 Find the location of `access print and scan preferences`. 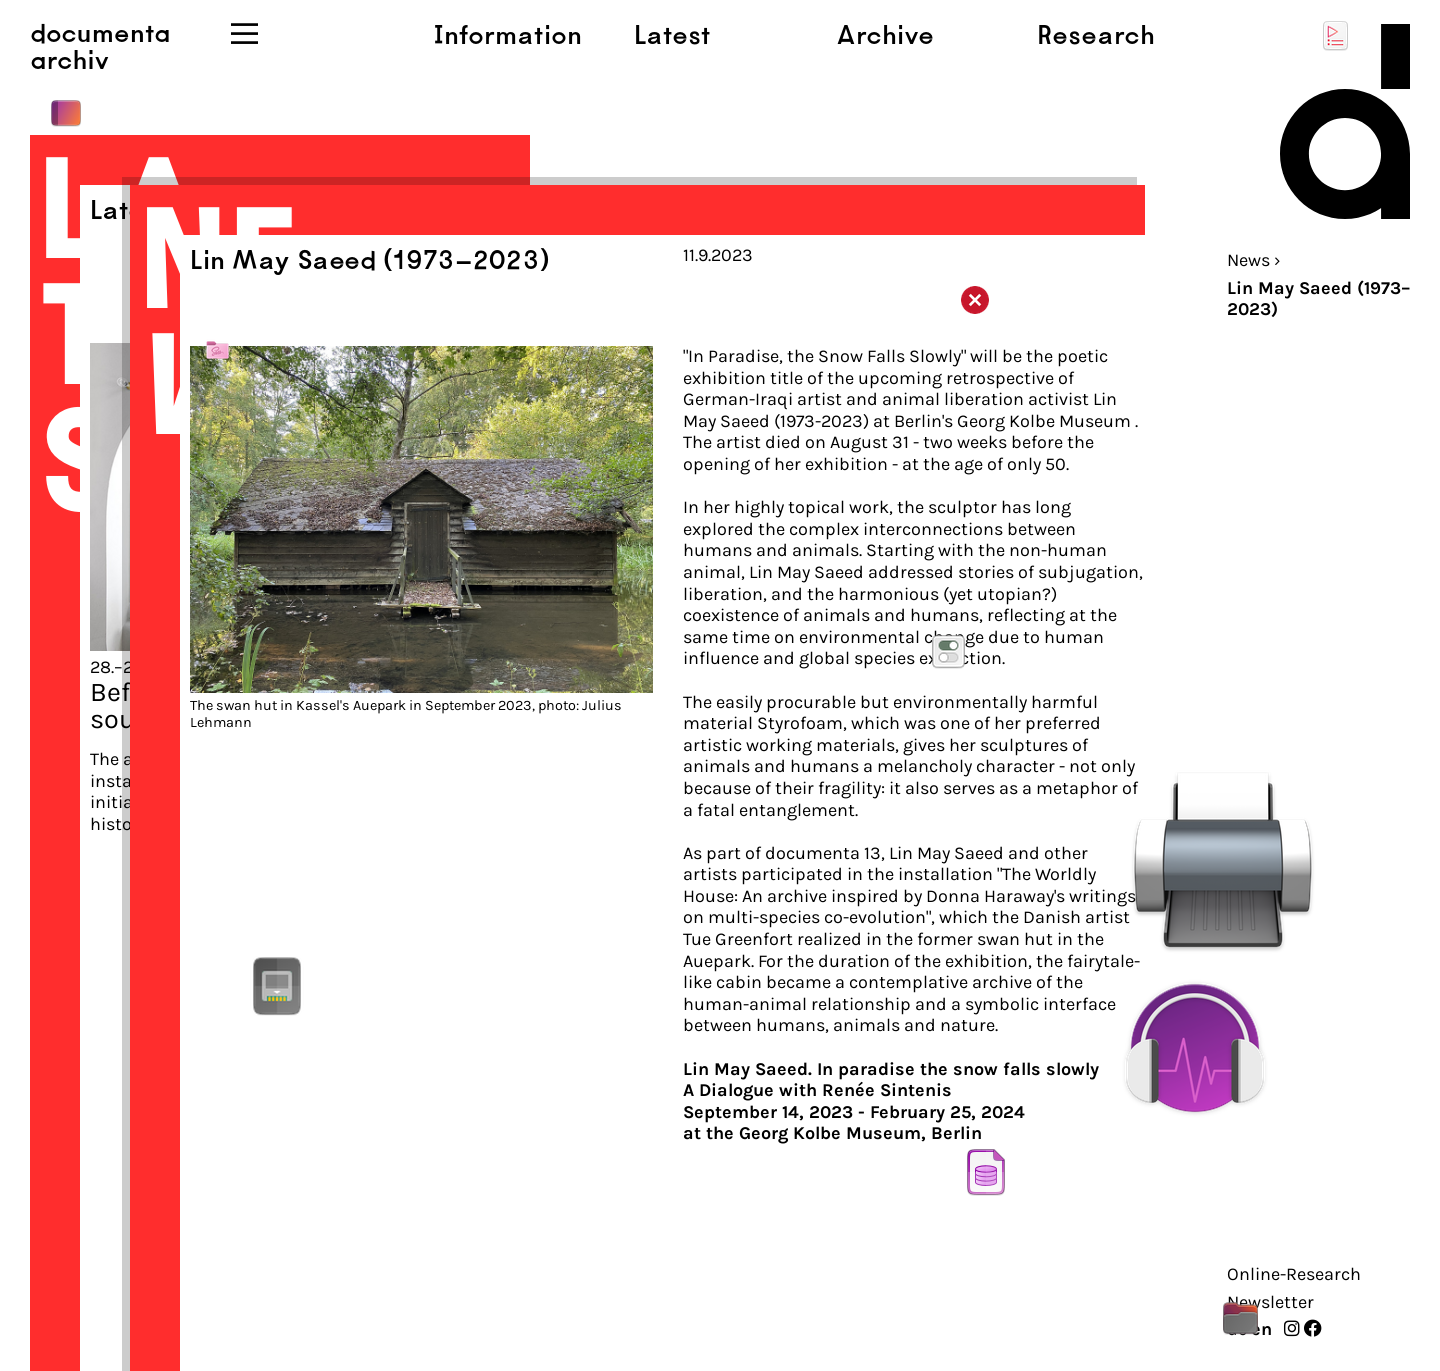

access print and scan preferences is located at coordinates (1223, 860).